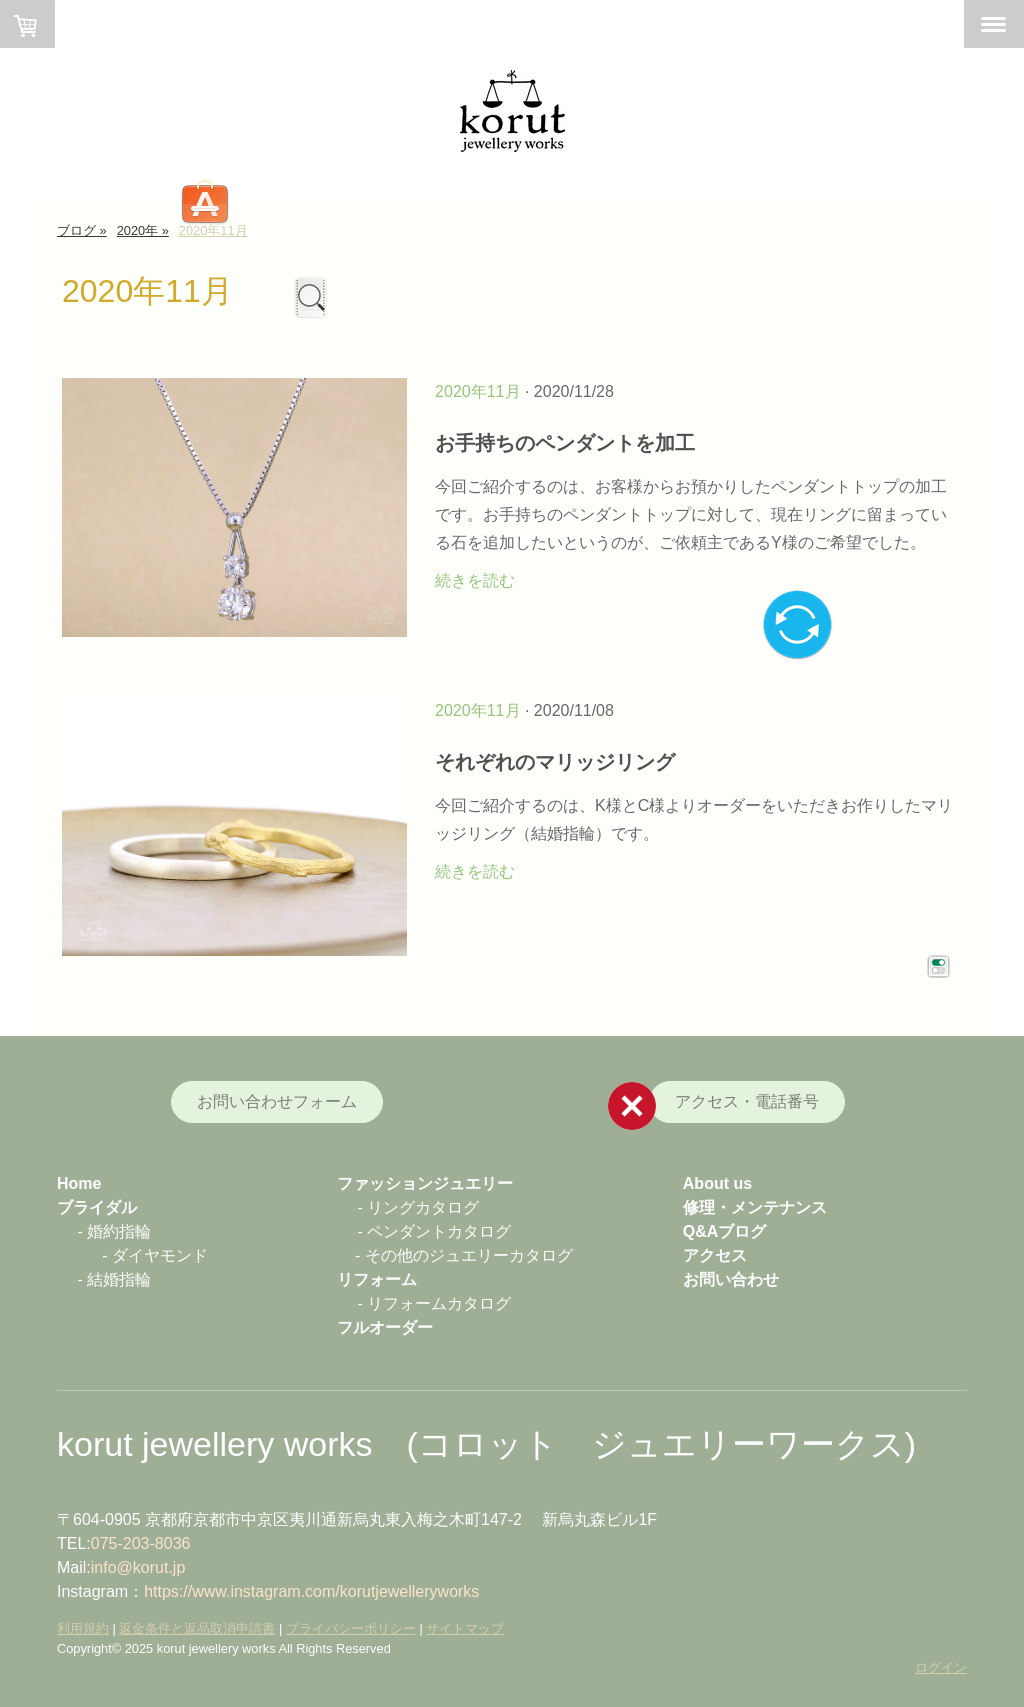  What do you see at coordinates (310, 297) in the screenshot?
I see `open gnome logs application` at bounding box center [310, 297].